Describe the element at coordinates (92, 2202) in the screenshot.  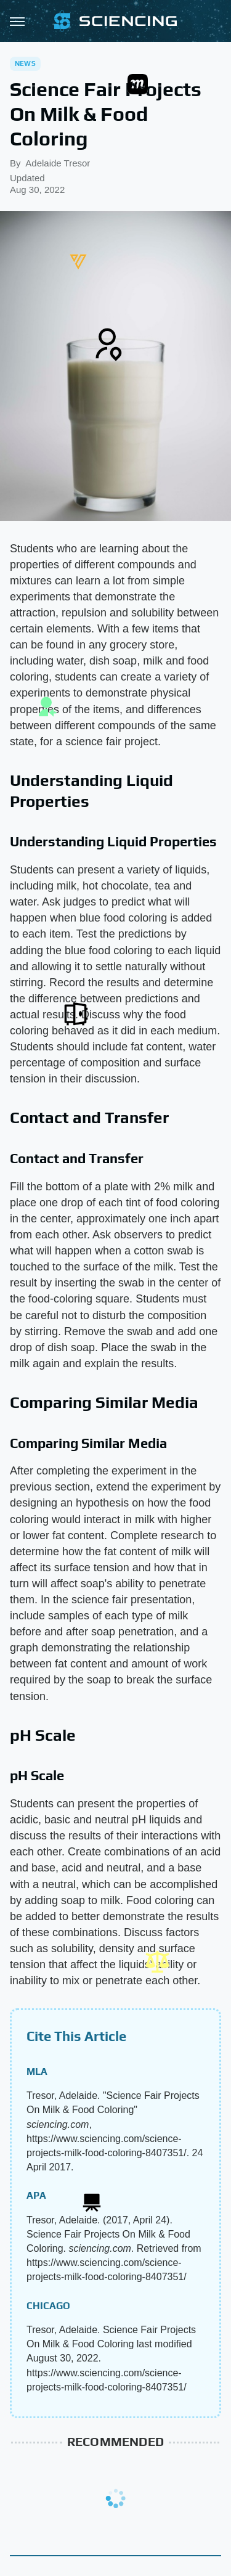
I see `open artboard or canvas workspace` at that location.